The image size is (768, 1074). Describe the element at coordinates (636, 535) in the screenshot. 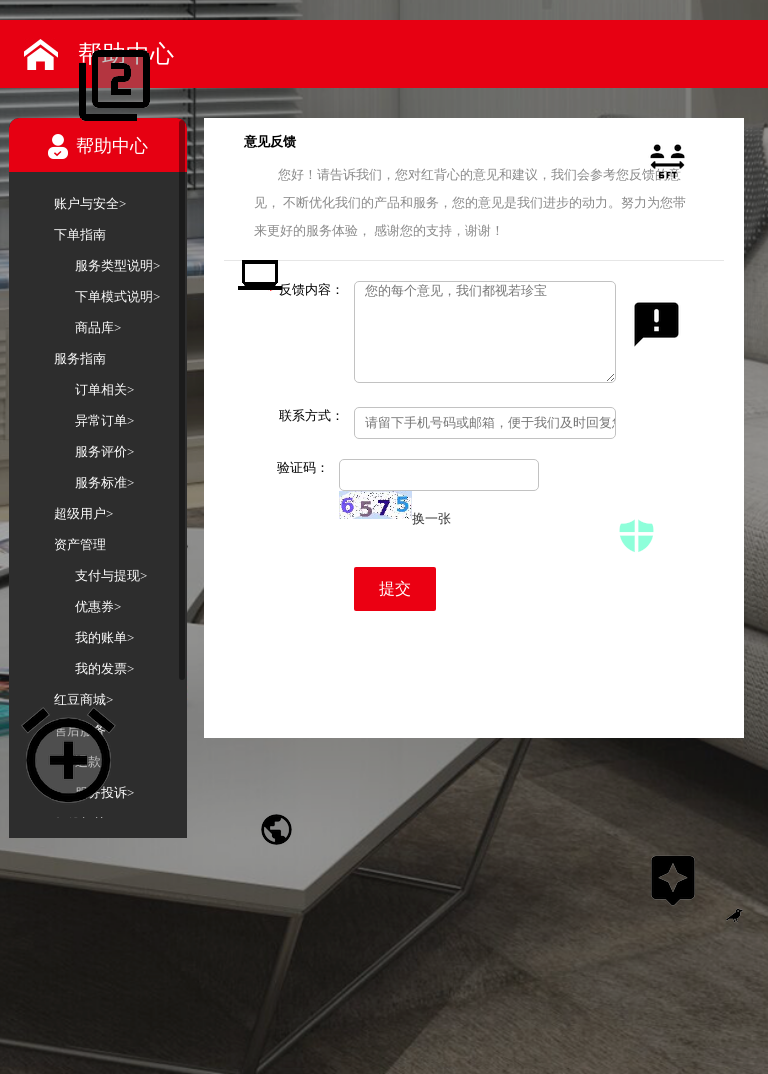

I see `privacy or security settings` at that location.